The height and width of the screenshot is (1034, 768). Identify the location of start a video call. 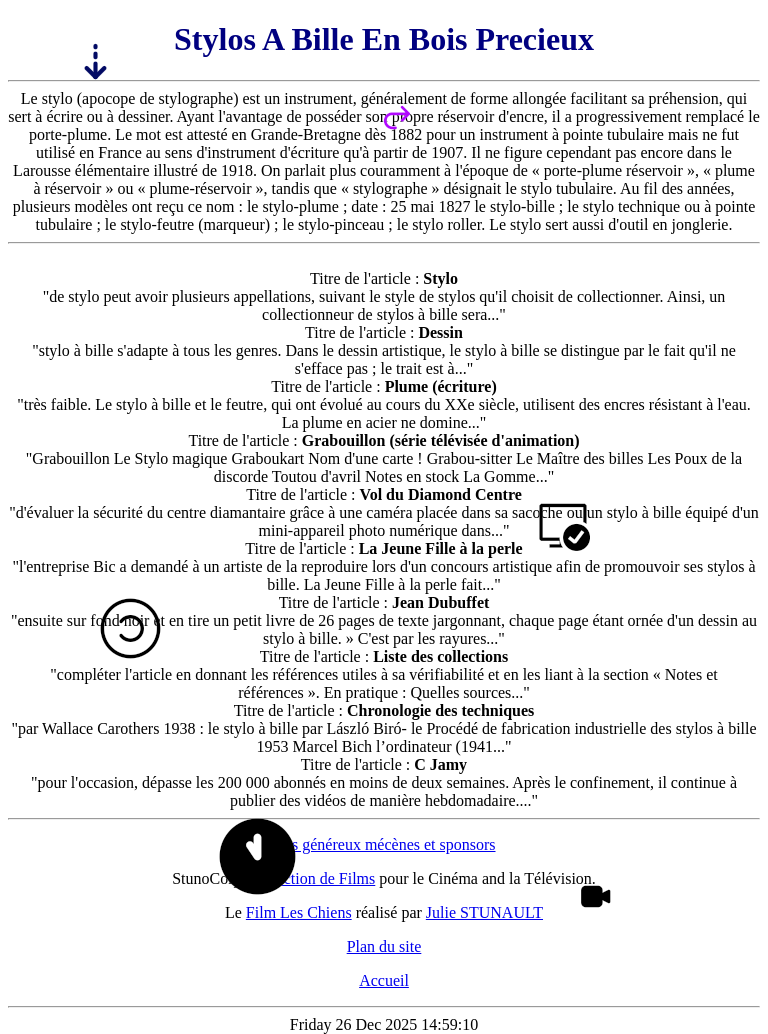
(596, 896).